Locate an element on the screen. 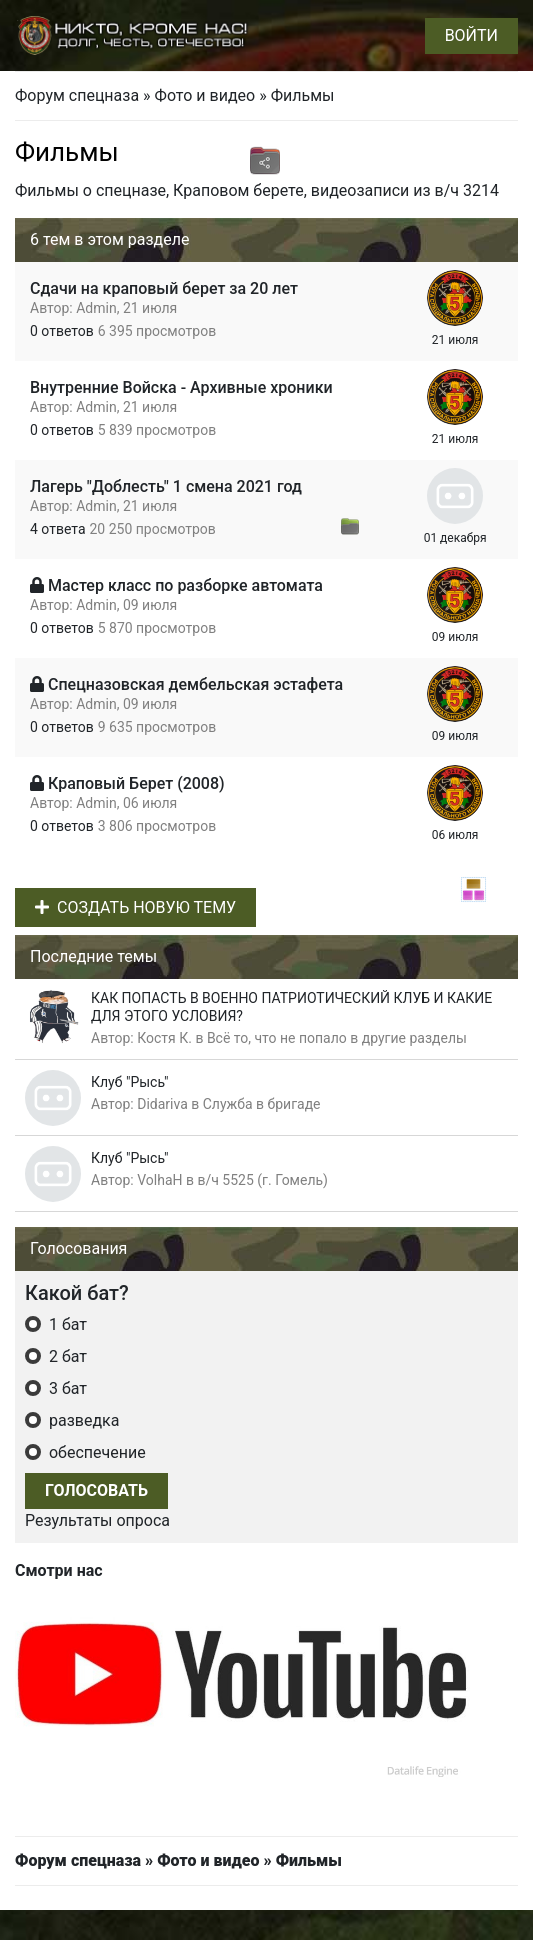  indicates an open or expanded folder is located at coordinates (350, 526).